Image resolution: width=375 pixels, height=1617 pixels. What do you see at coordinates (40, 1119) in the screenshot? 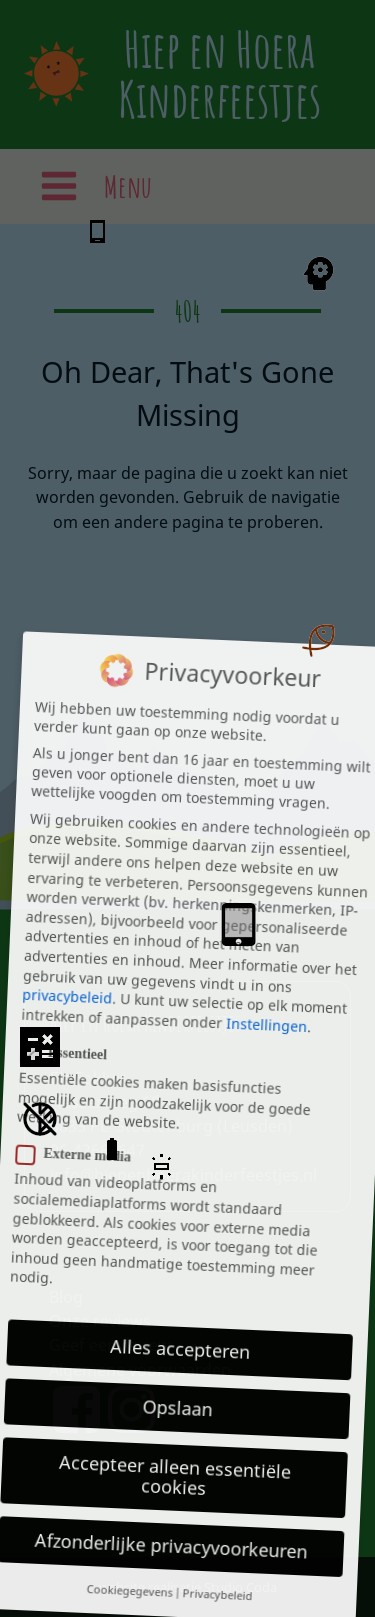
I see `disable screen brightness adjustment` at bounding box center [40, 1119].